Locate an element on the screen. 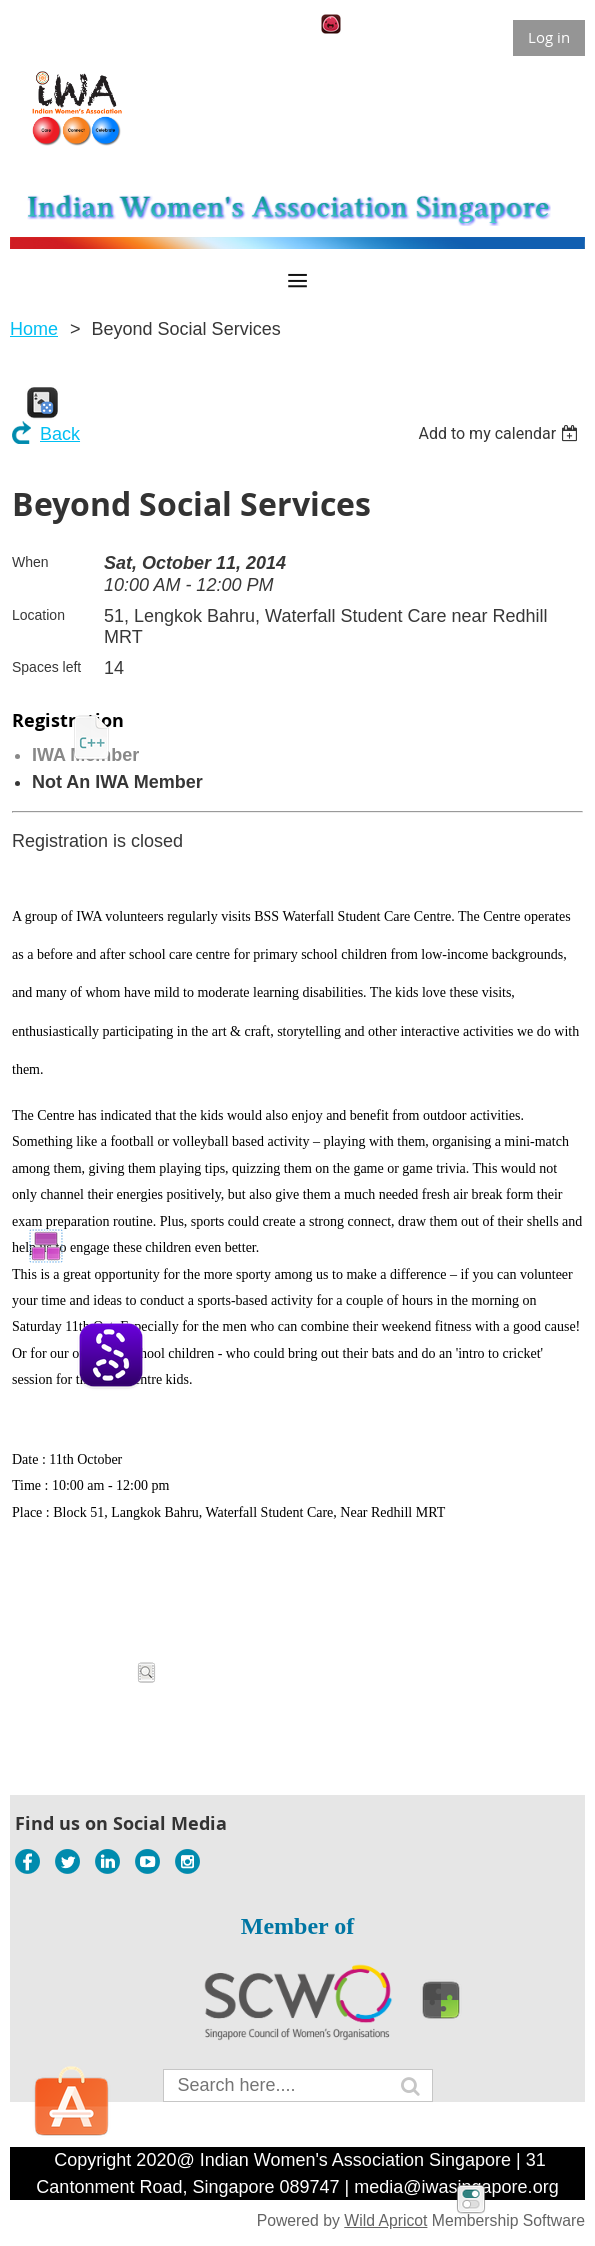 This screenshot has width=595, height=2246. open system tweaks or settings customization is located at coordinates (471, 2199).